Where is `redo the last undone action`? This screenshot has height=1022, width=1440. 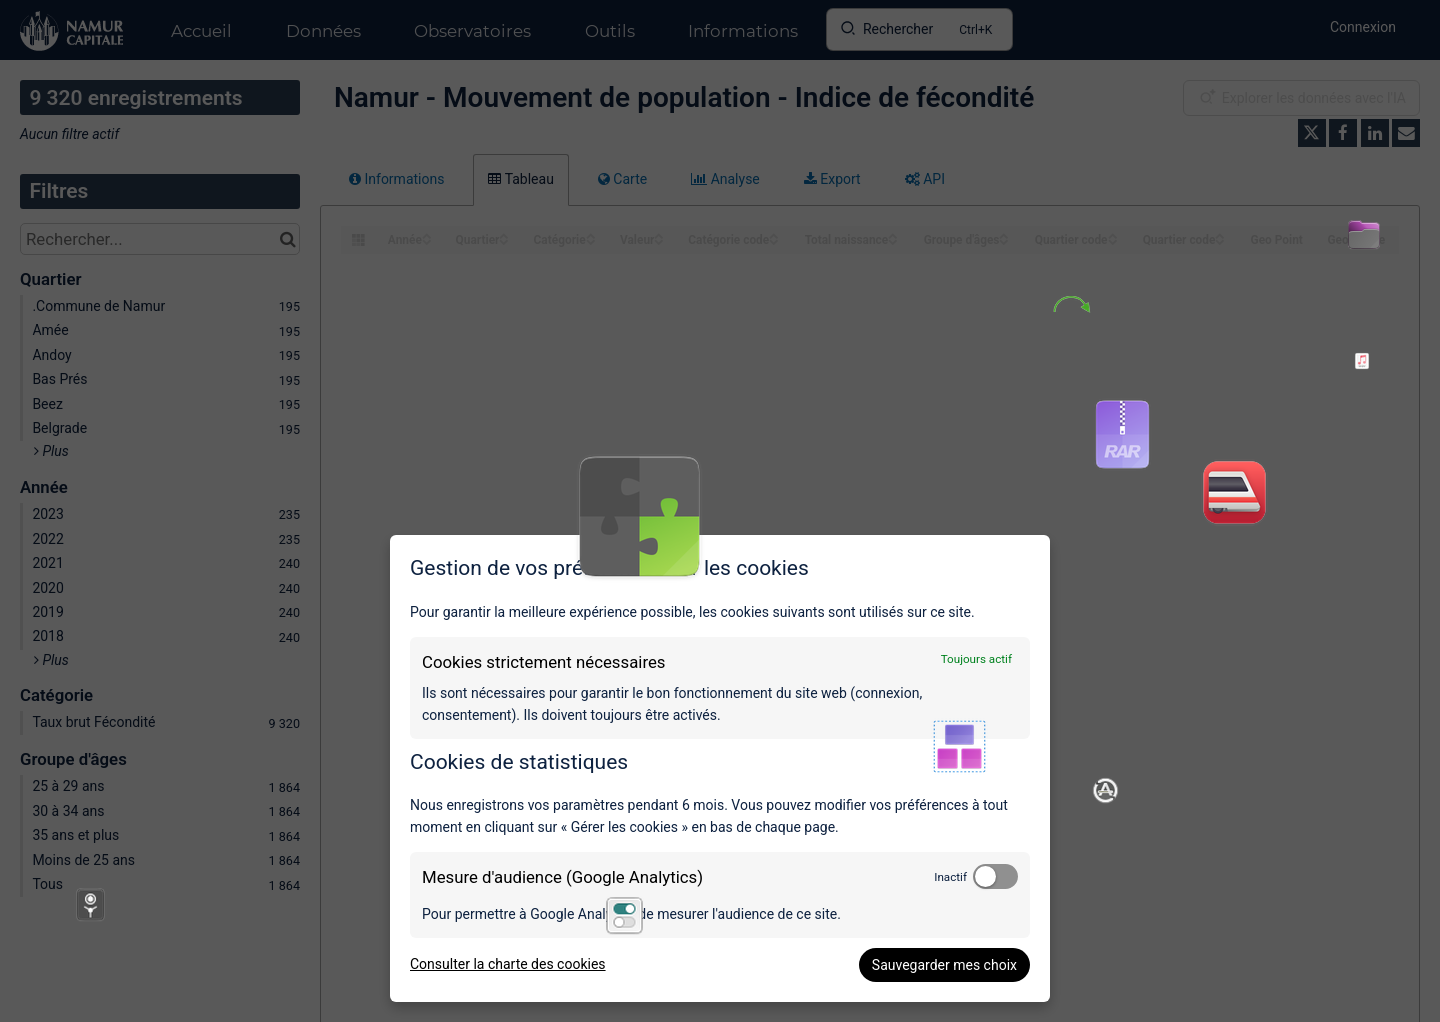 redo the last undone action is located at coordinates (1072, 304).